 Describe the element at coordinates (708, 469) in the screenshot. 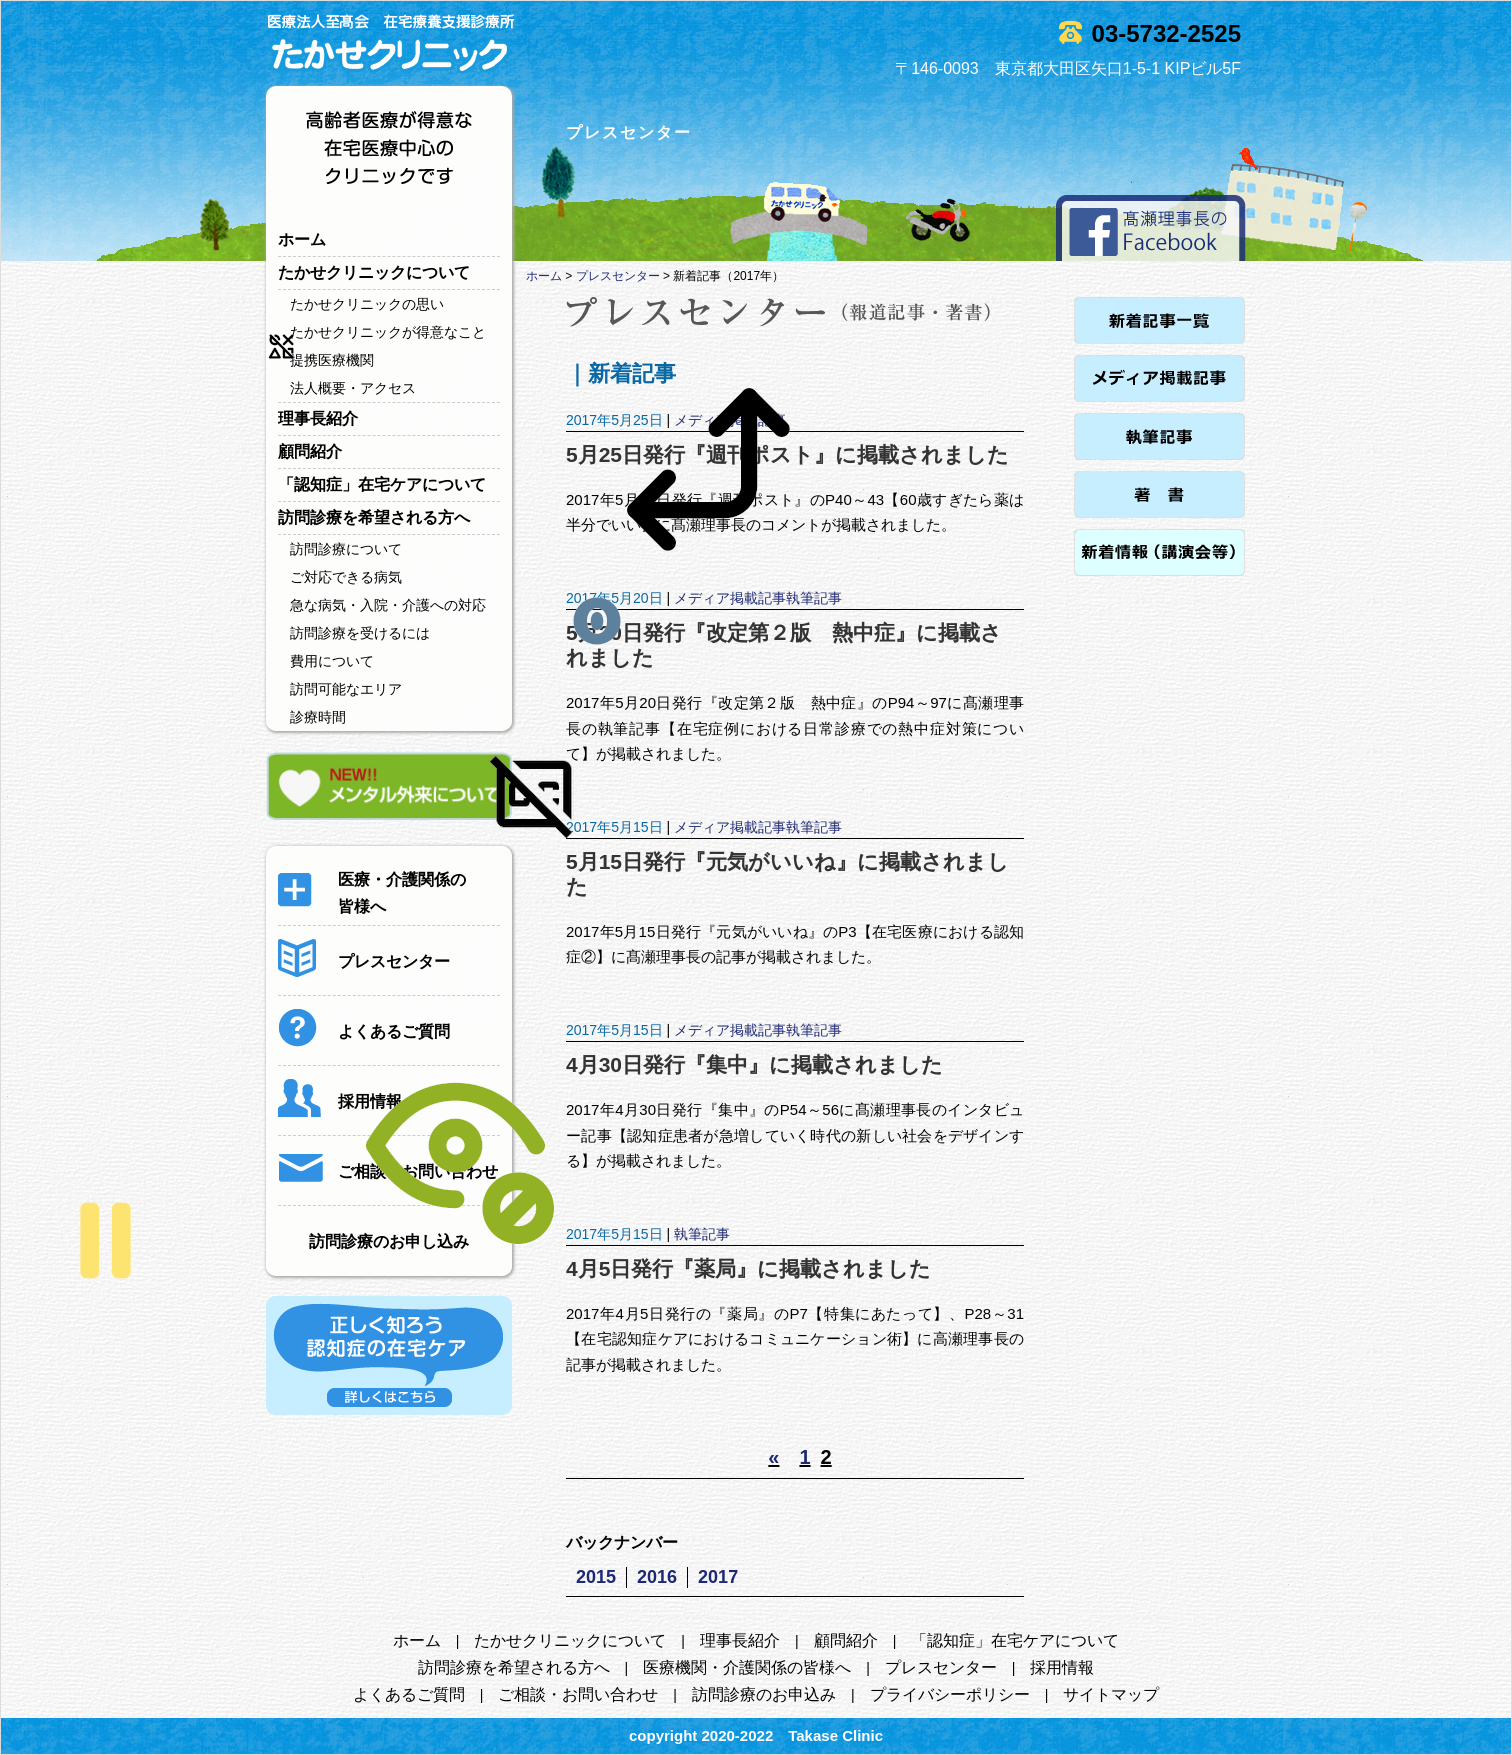

I see `move content to upper left corner` at that location.